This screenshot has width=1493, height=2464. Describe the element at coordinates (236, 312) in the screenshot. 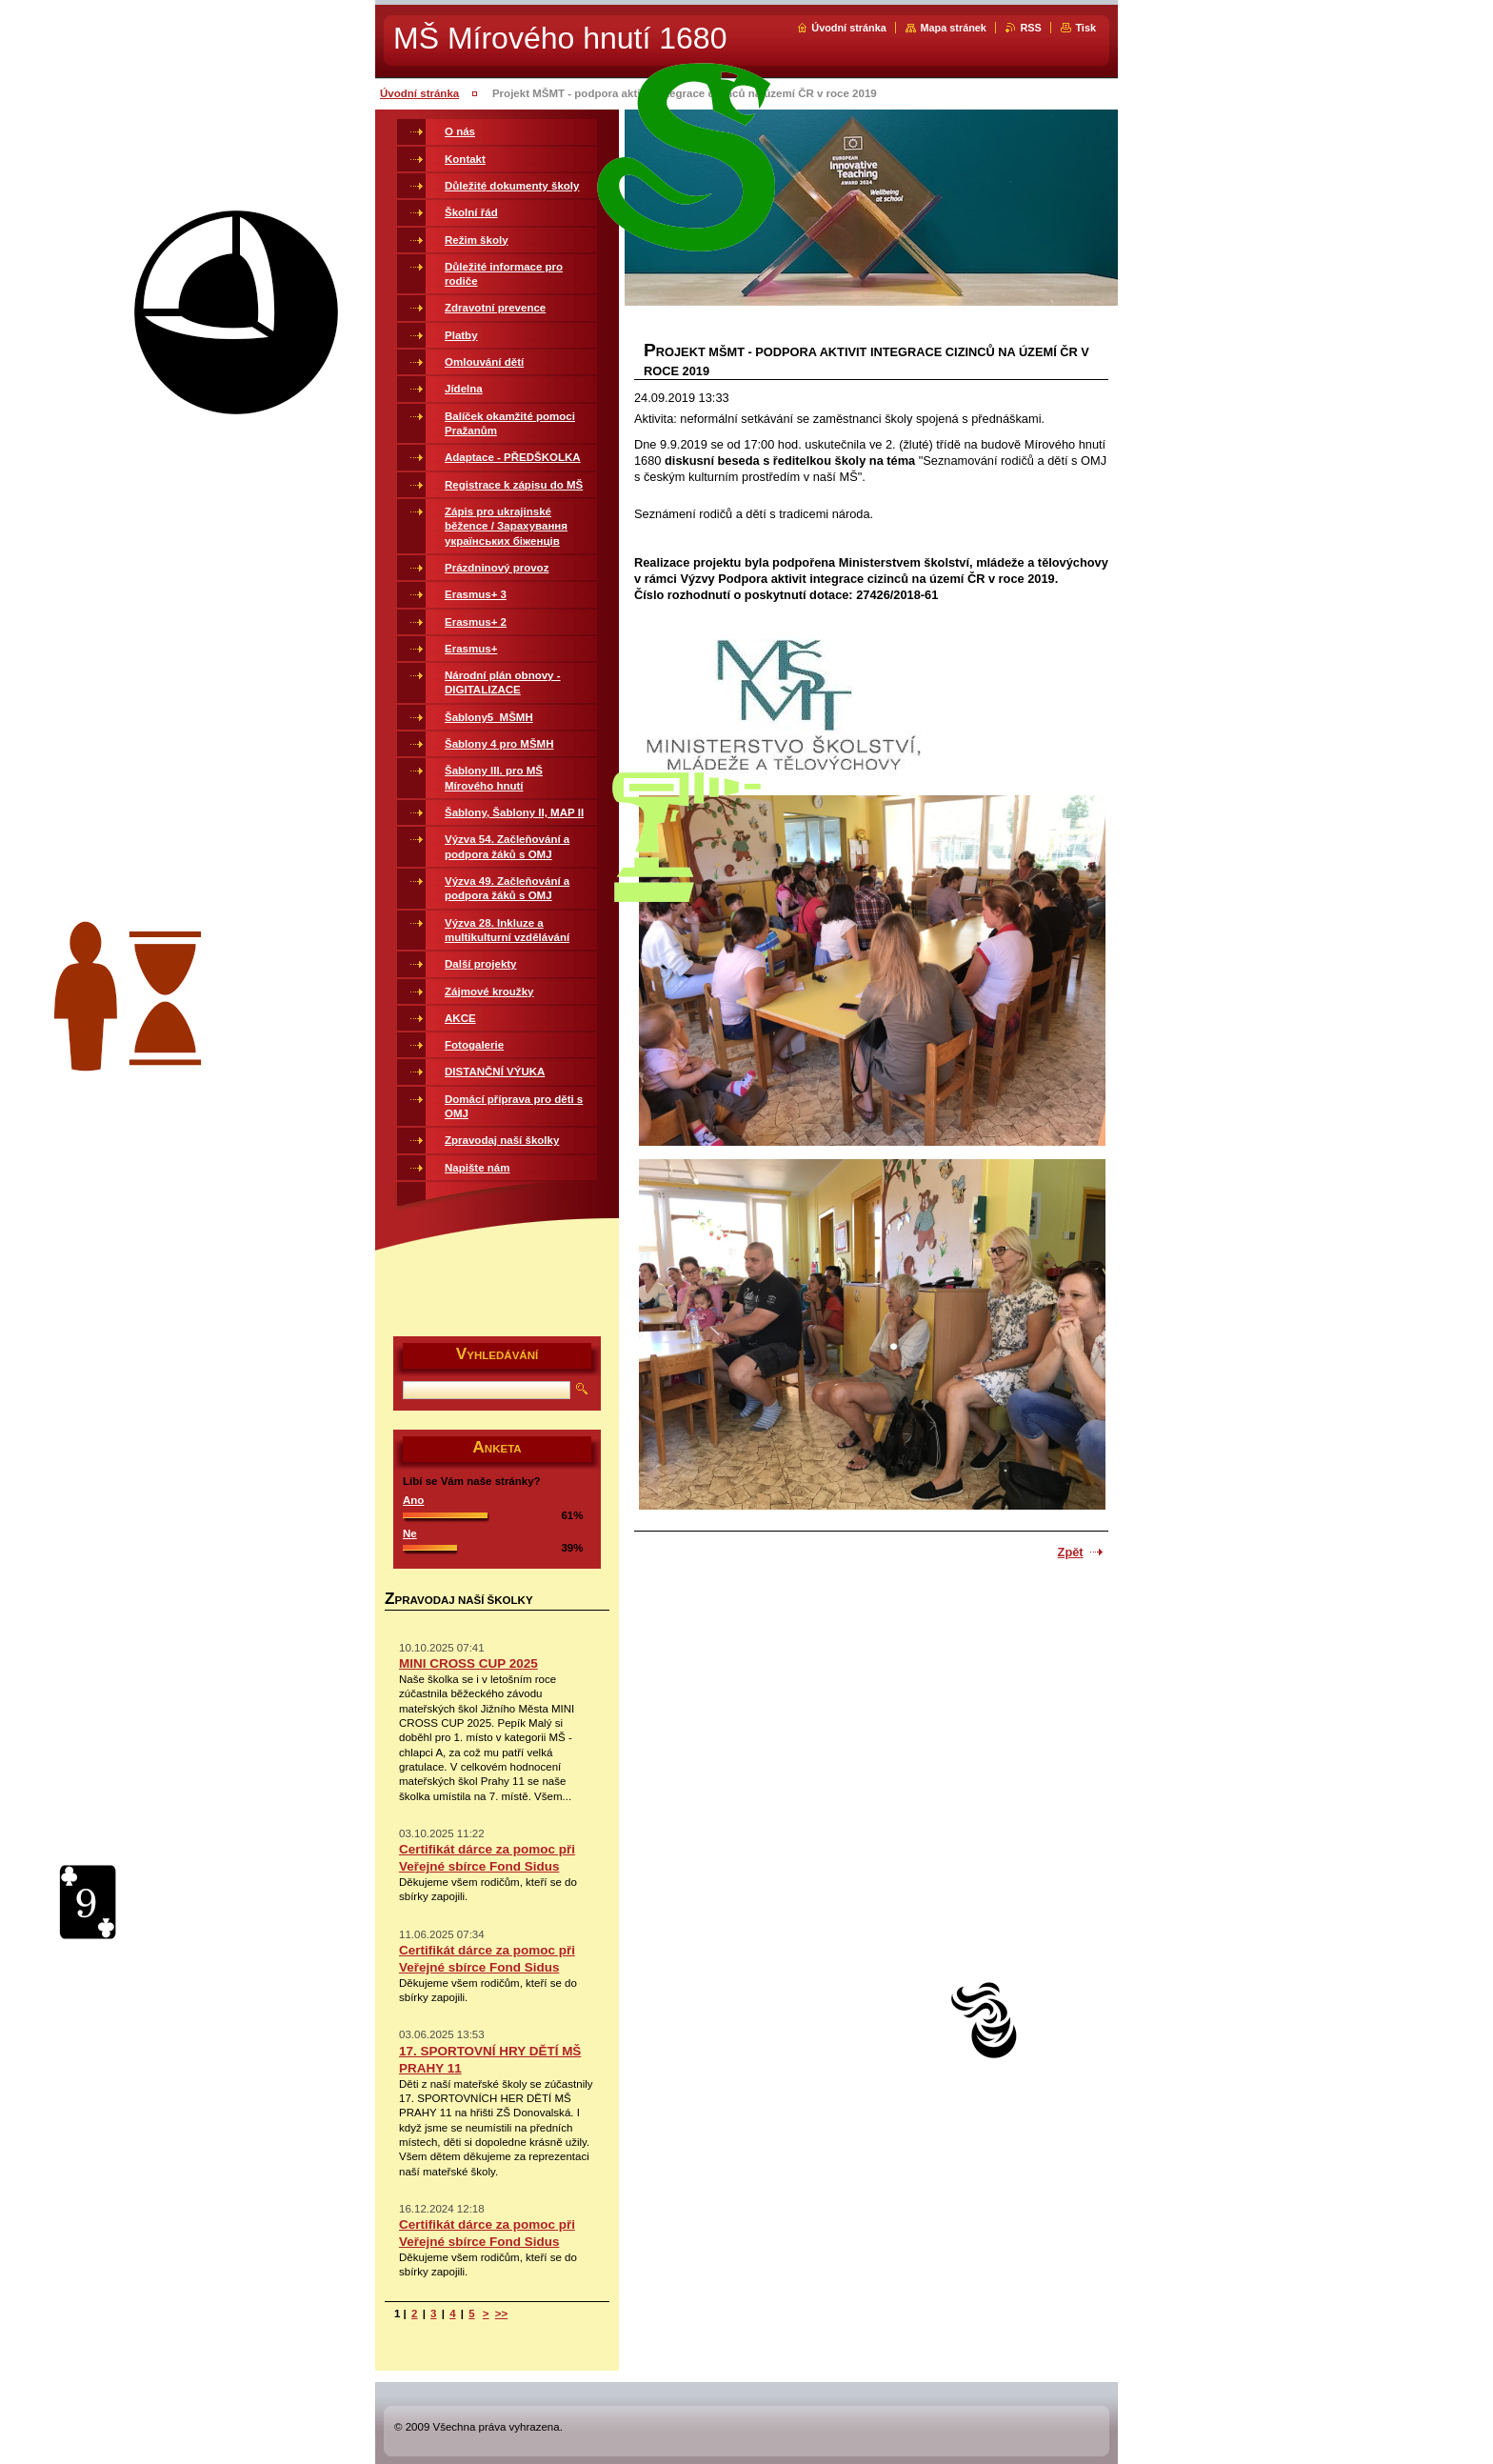

I see `view planetary or geological core details` at that location.